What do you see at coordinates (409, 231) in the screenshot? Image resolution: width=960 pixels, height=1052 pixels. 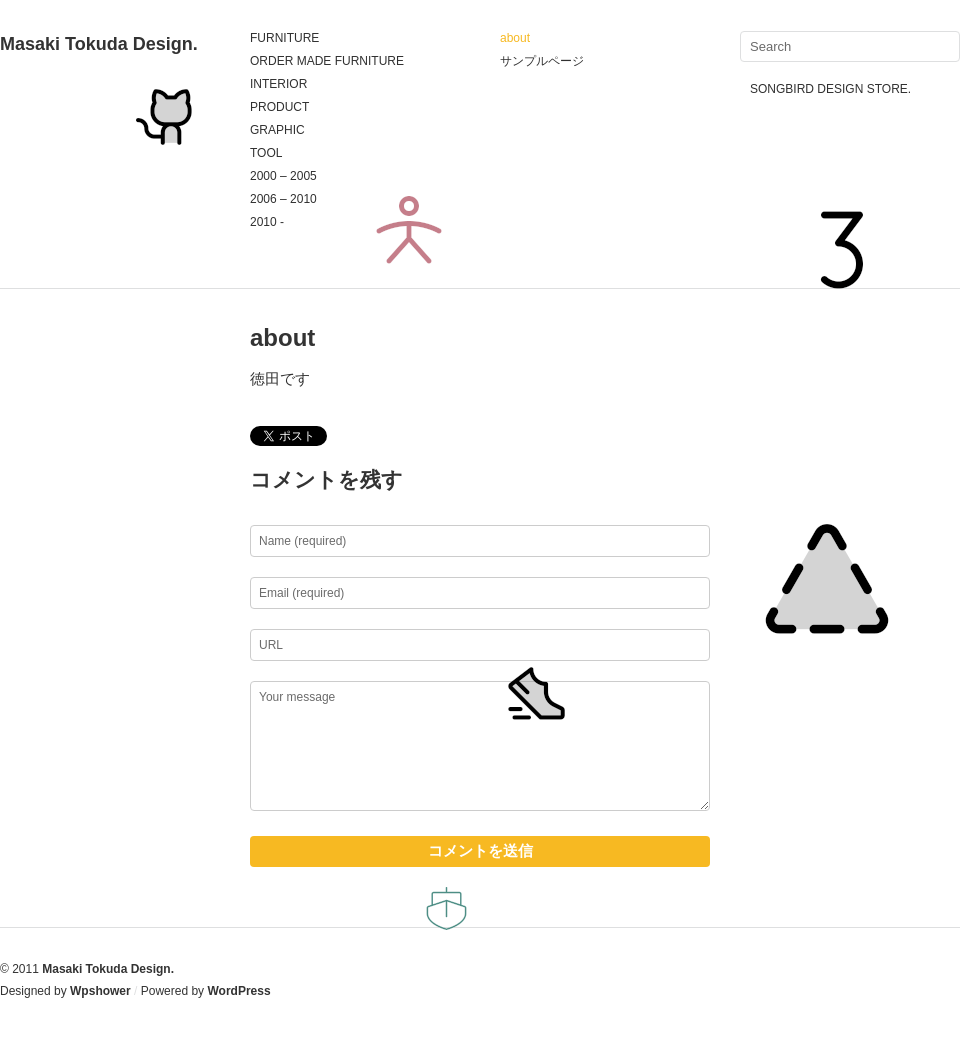 I see `view user profile` at bounding box center [409, 231].